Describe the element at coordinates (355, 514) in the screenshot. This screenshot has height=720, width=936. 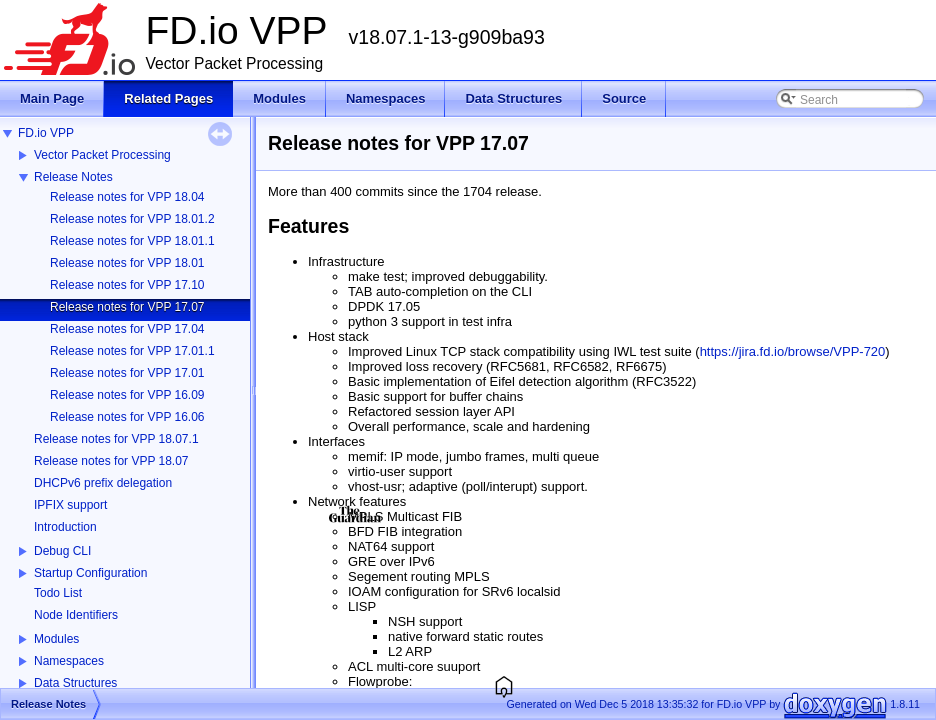
I see `open The Guardian news app` at that location.